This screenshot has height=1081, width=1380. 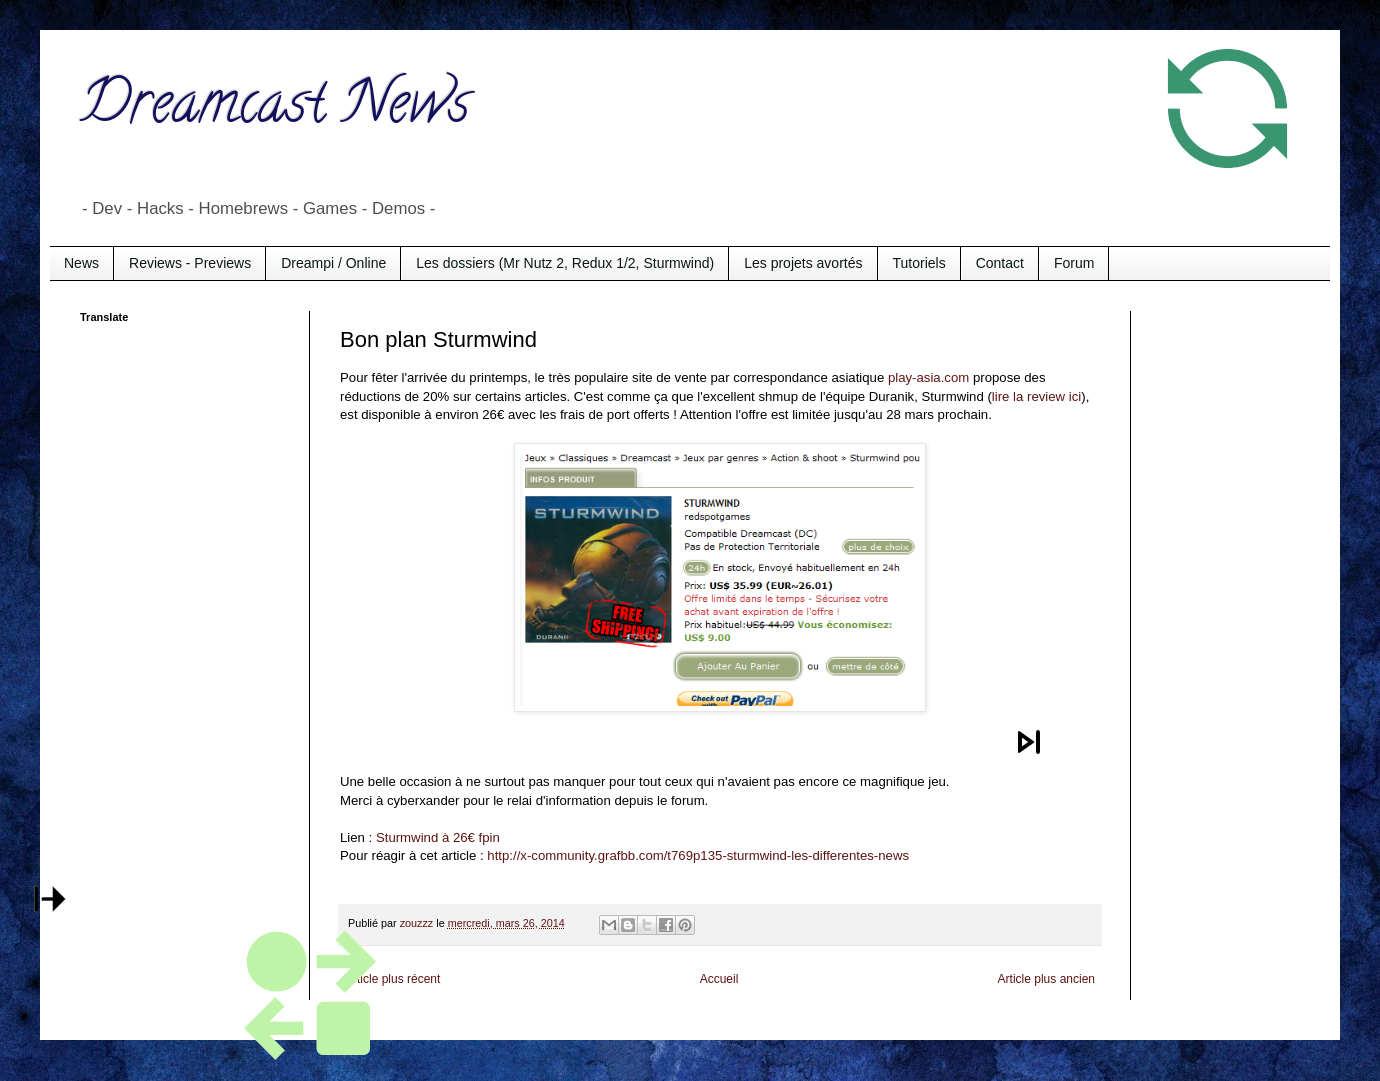 What do you see at coordinates (1028, 742) in the screenshot?
I see `skip to the next track` at bounding box center [1028, 742].